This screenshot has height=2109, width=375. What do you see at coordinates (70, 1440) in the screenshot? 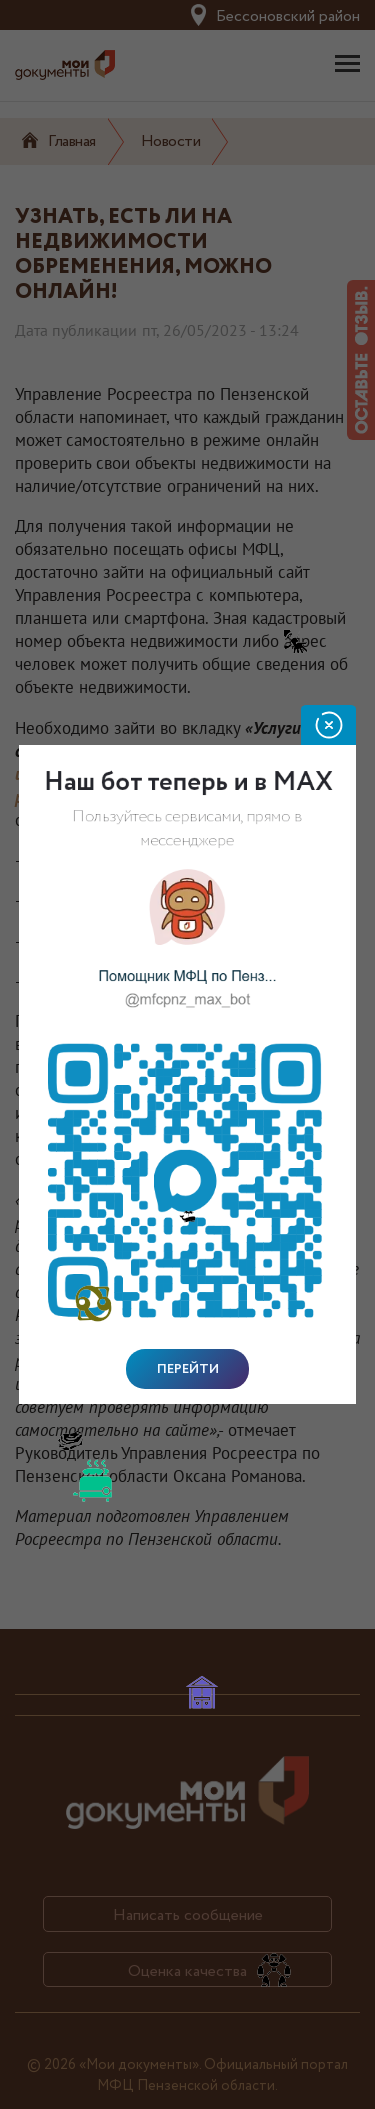
I see `indicates seafood or shellfish category` at bounding box center [70, 1440].